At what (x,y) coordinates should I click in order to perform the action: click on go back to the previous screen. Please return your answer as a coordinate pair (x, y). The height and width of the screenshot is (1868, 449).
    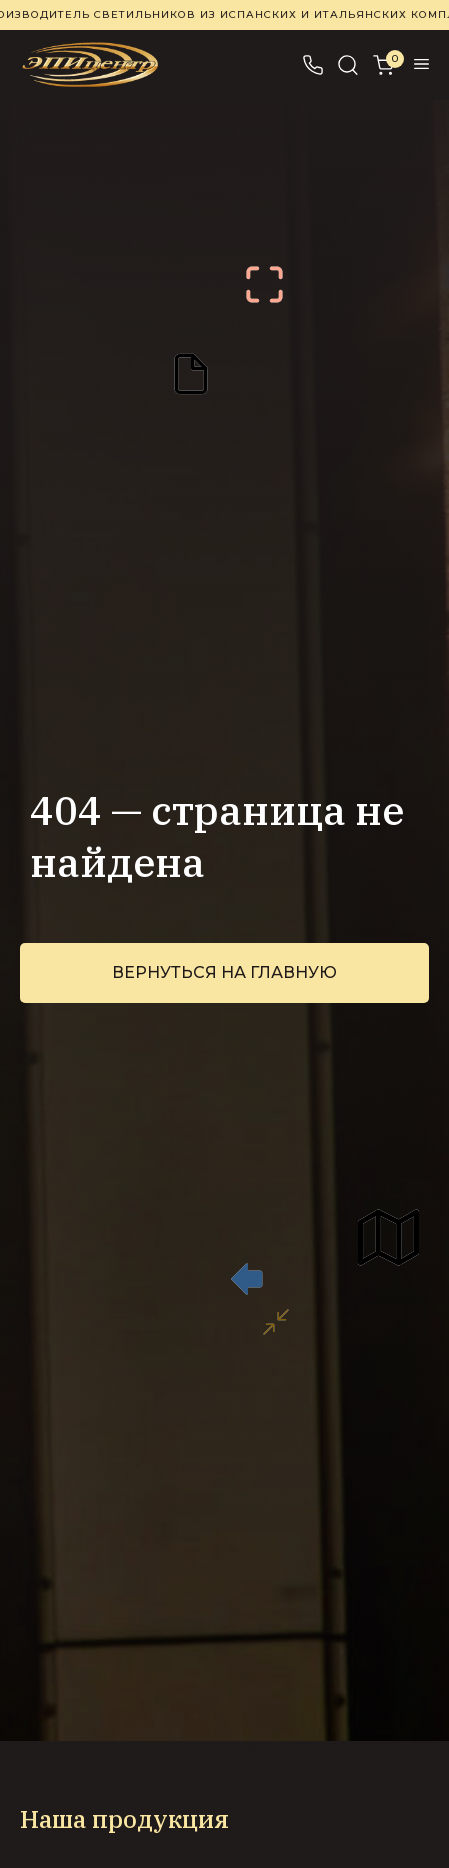
    Looking at the image, I should click on (248, 1279).